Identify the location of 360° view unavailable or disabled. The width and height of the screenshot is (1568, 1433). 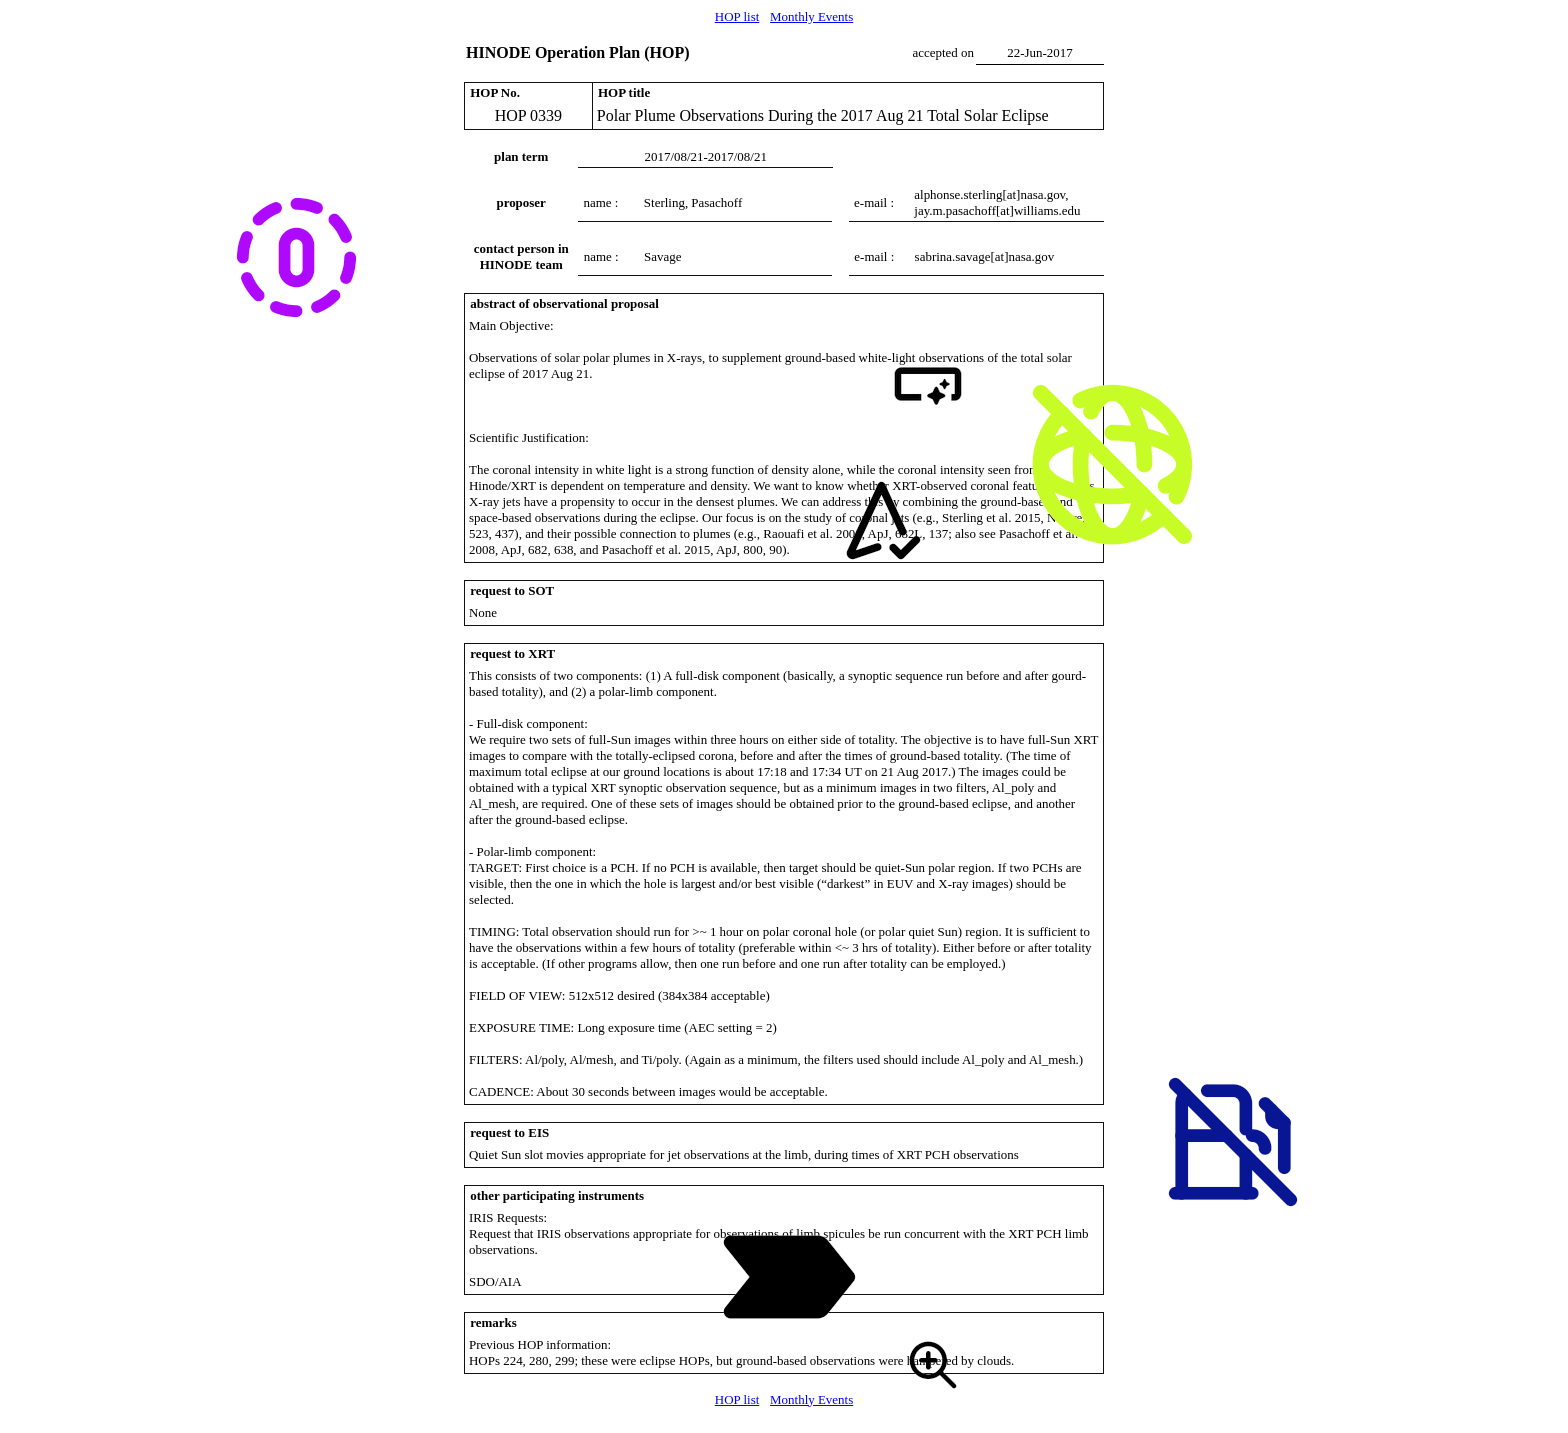
(1112, 464).